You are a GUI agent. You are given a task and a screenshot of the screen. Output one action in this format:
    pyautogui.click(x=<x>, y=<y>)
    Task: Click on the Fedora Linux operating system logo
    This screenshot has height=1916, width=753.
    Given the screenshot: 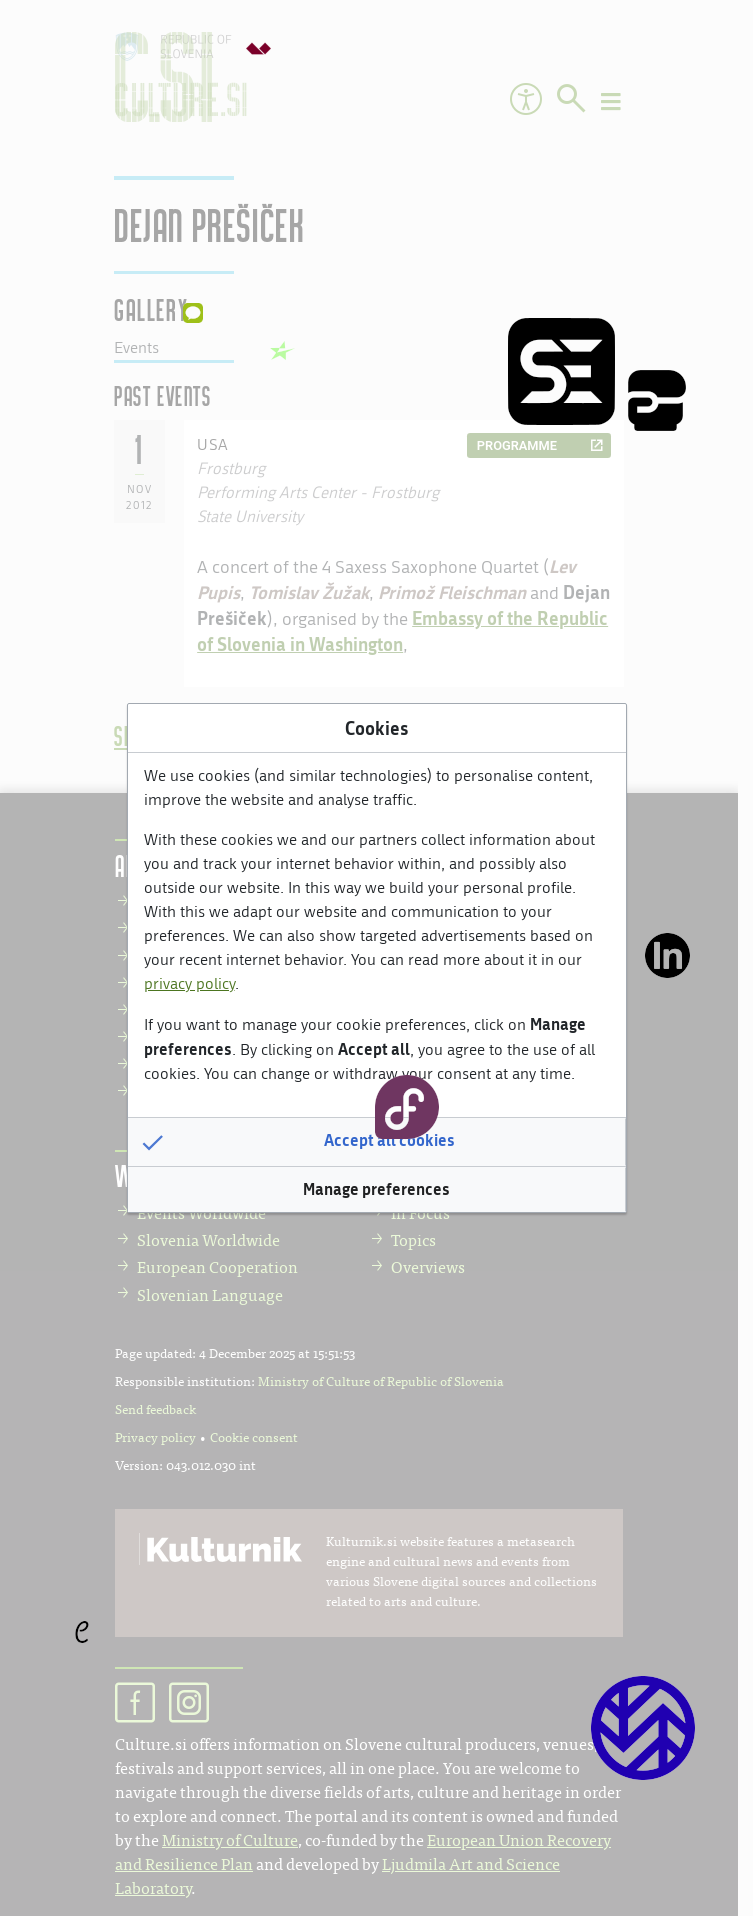 What is the action you would take?
    pyautogui.click(x=407, y=1107)
    